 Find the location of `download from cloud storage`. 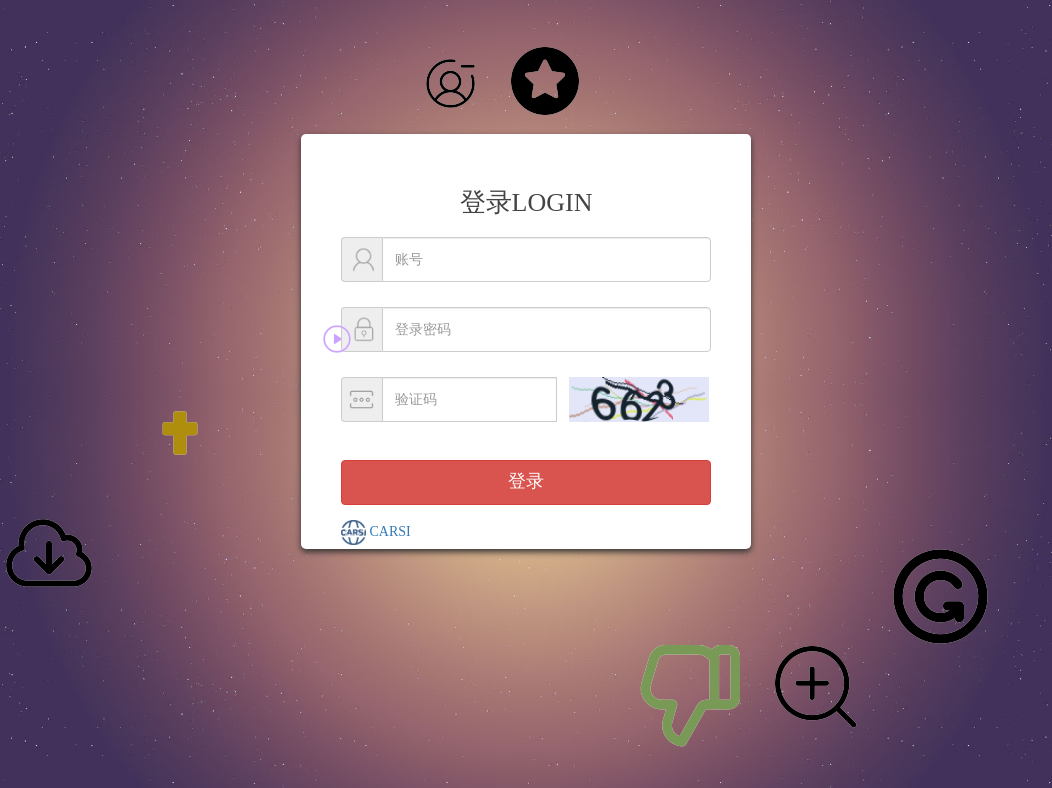

download from cloud storage is located at coordinates (49, 553).